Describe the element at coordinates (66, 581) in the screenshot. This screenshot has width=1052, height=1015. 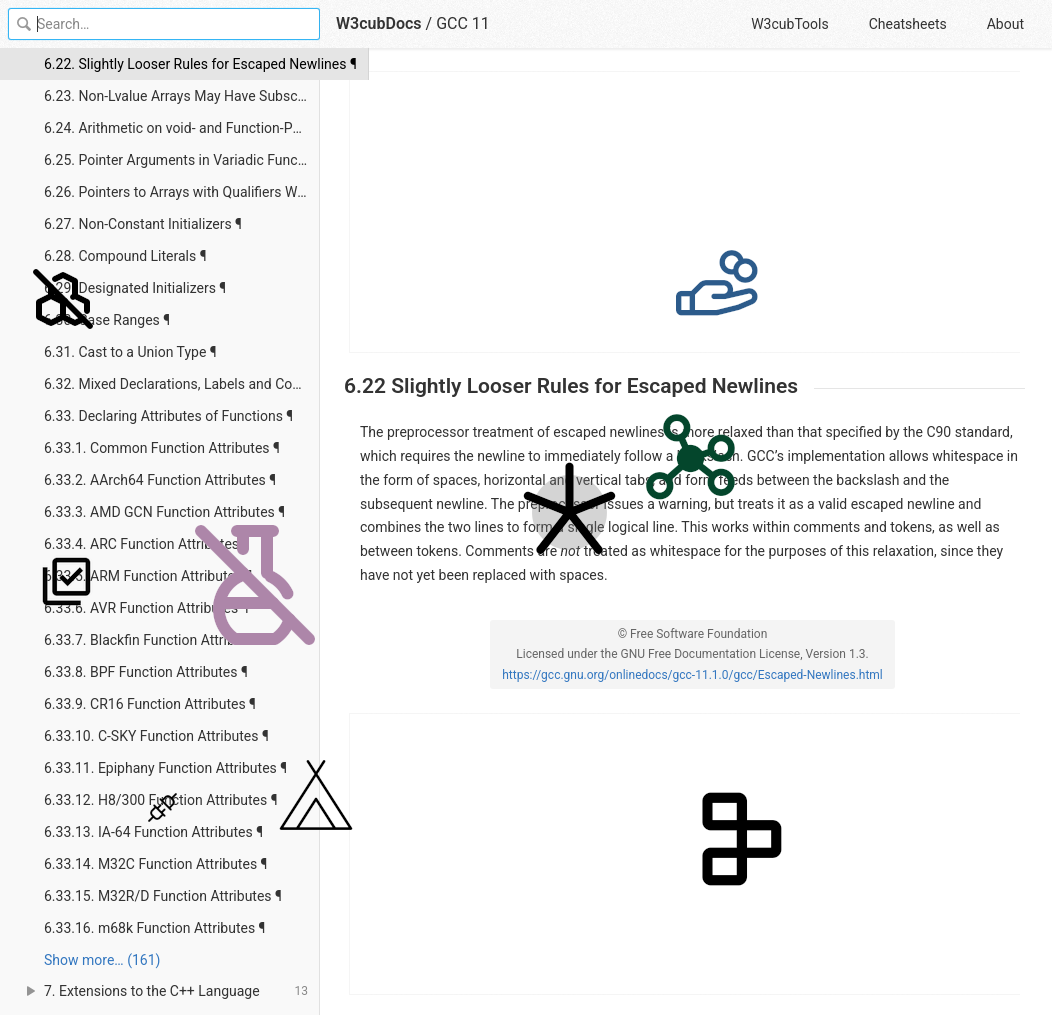
I see `item successfully added to library` at that location.